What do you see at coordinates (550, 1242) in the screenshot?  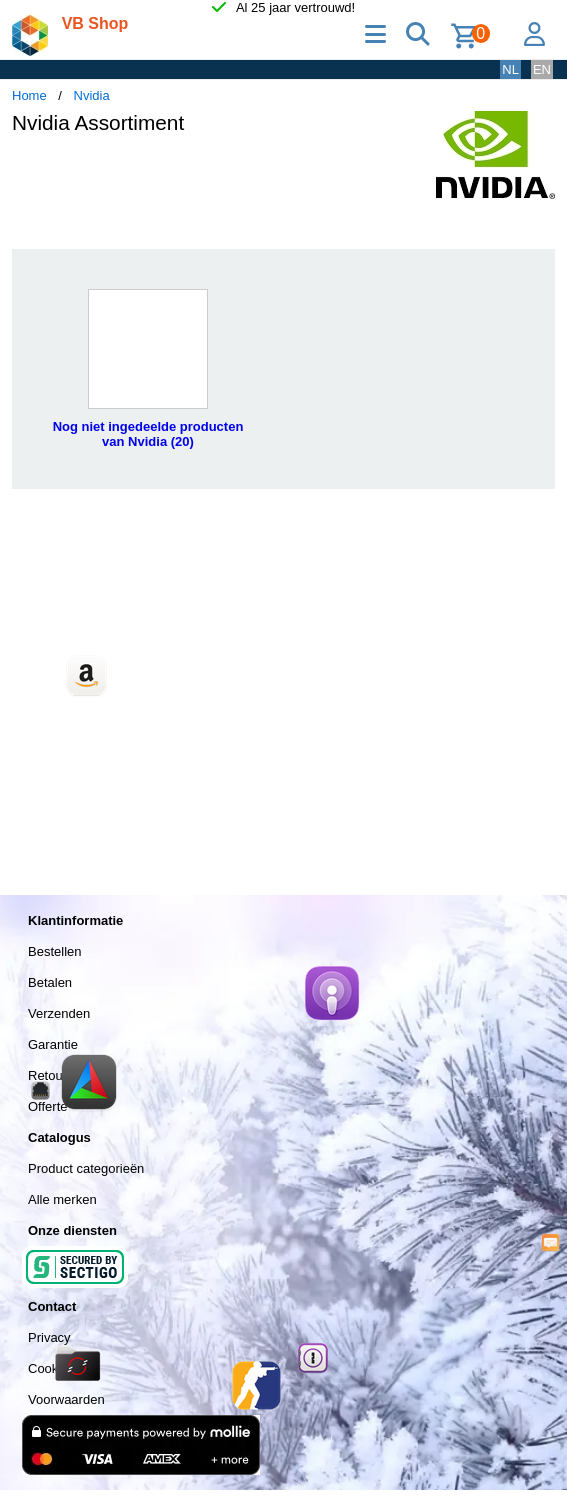 I see `open empathy messaging app` at bounding box center [550, 1242].